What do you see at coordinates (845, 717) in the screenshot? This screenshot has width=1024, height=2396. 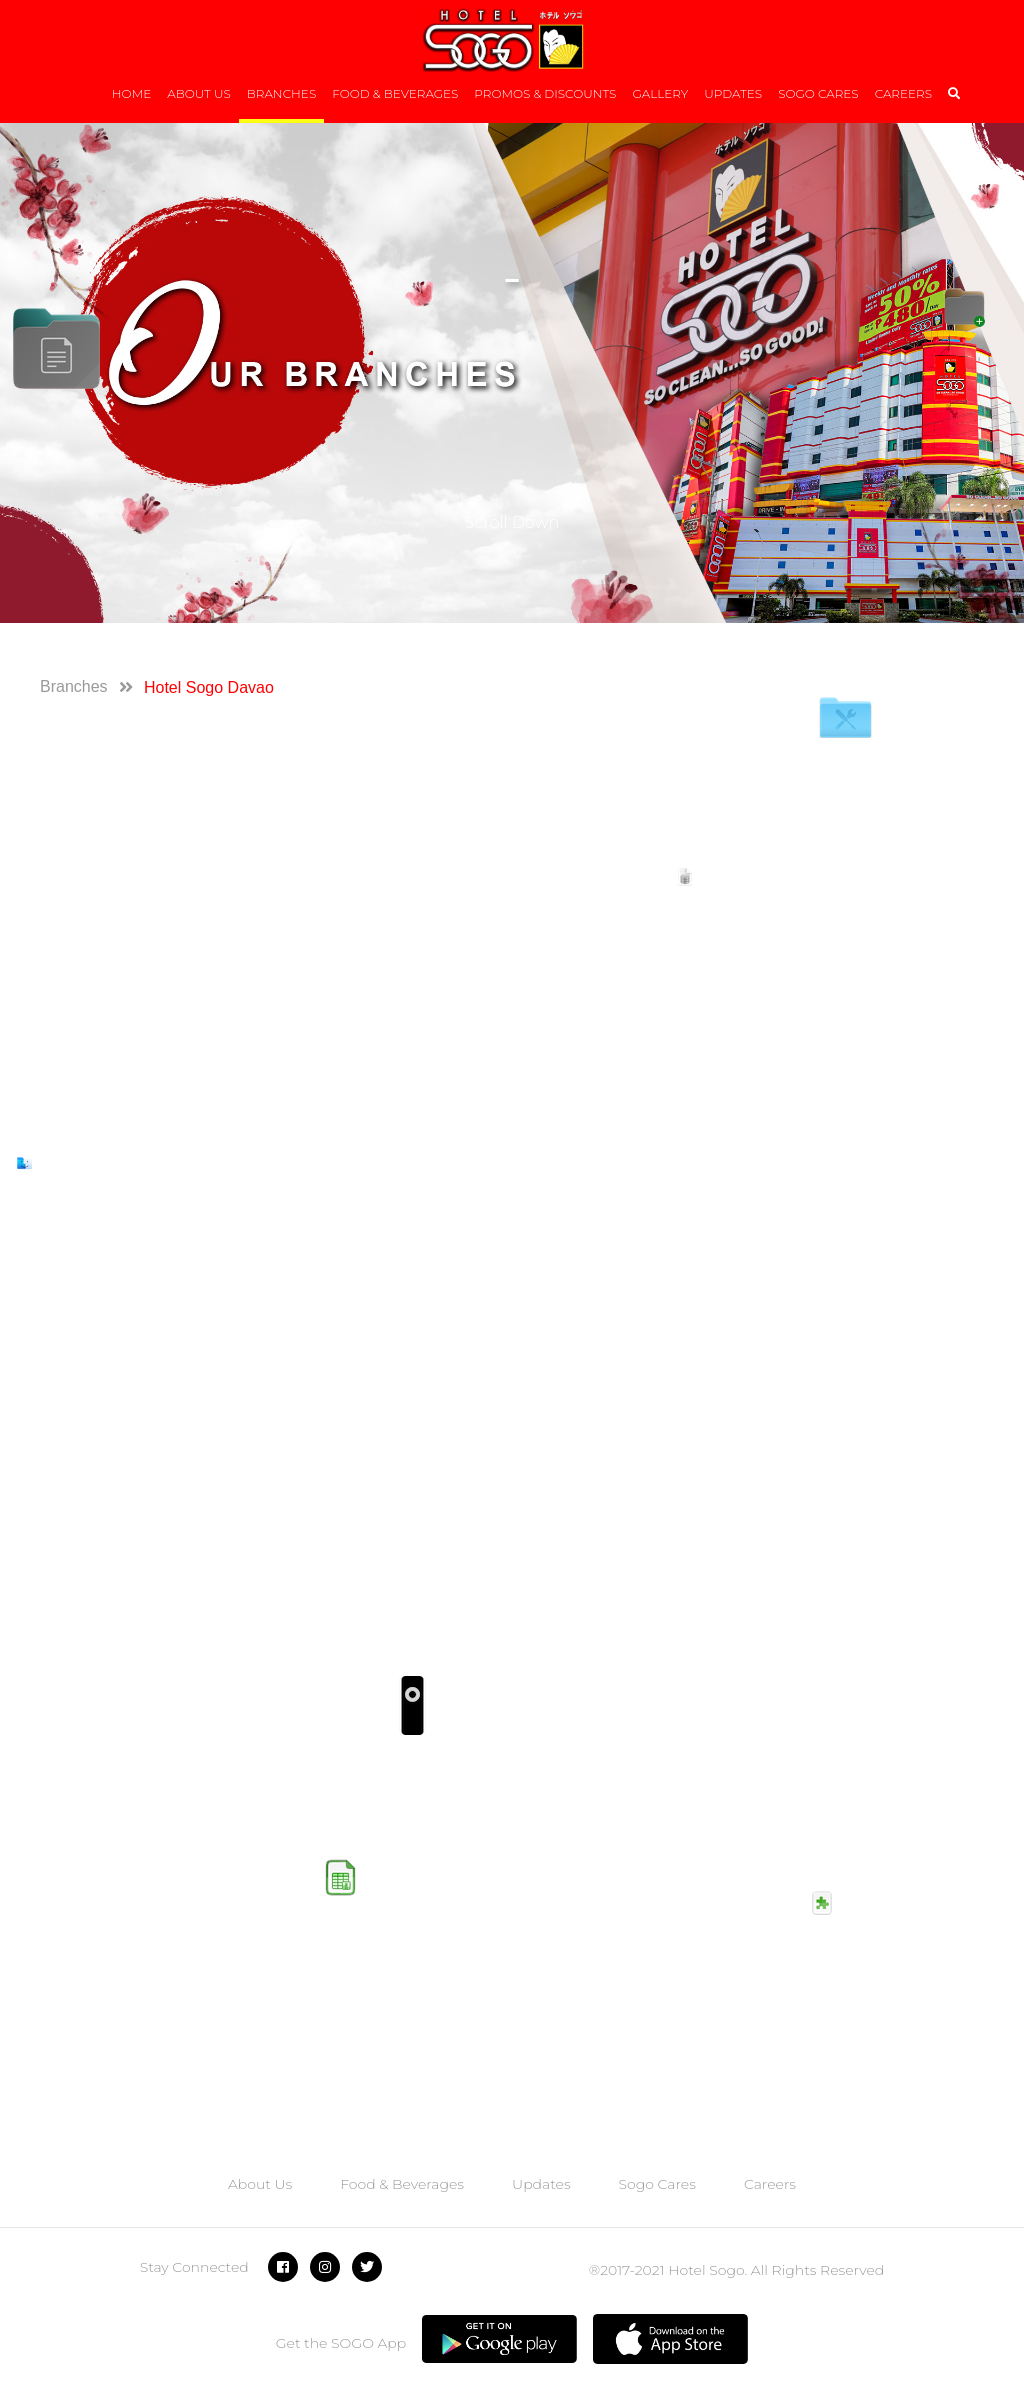 I see `open the utilities folder` at bounding box center [845, 717].